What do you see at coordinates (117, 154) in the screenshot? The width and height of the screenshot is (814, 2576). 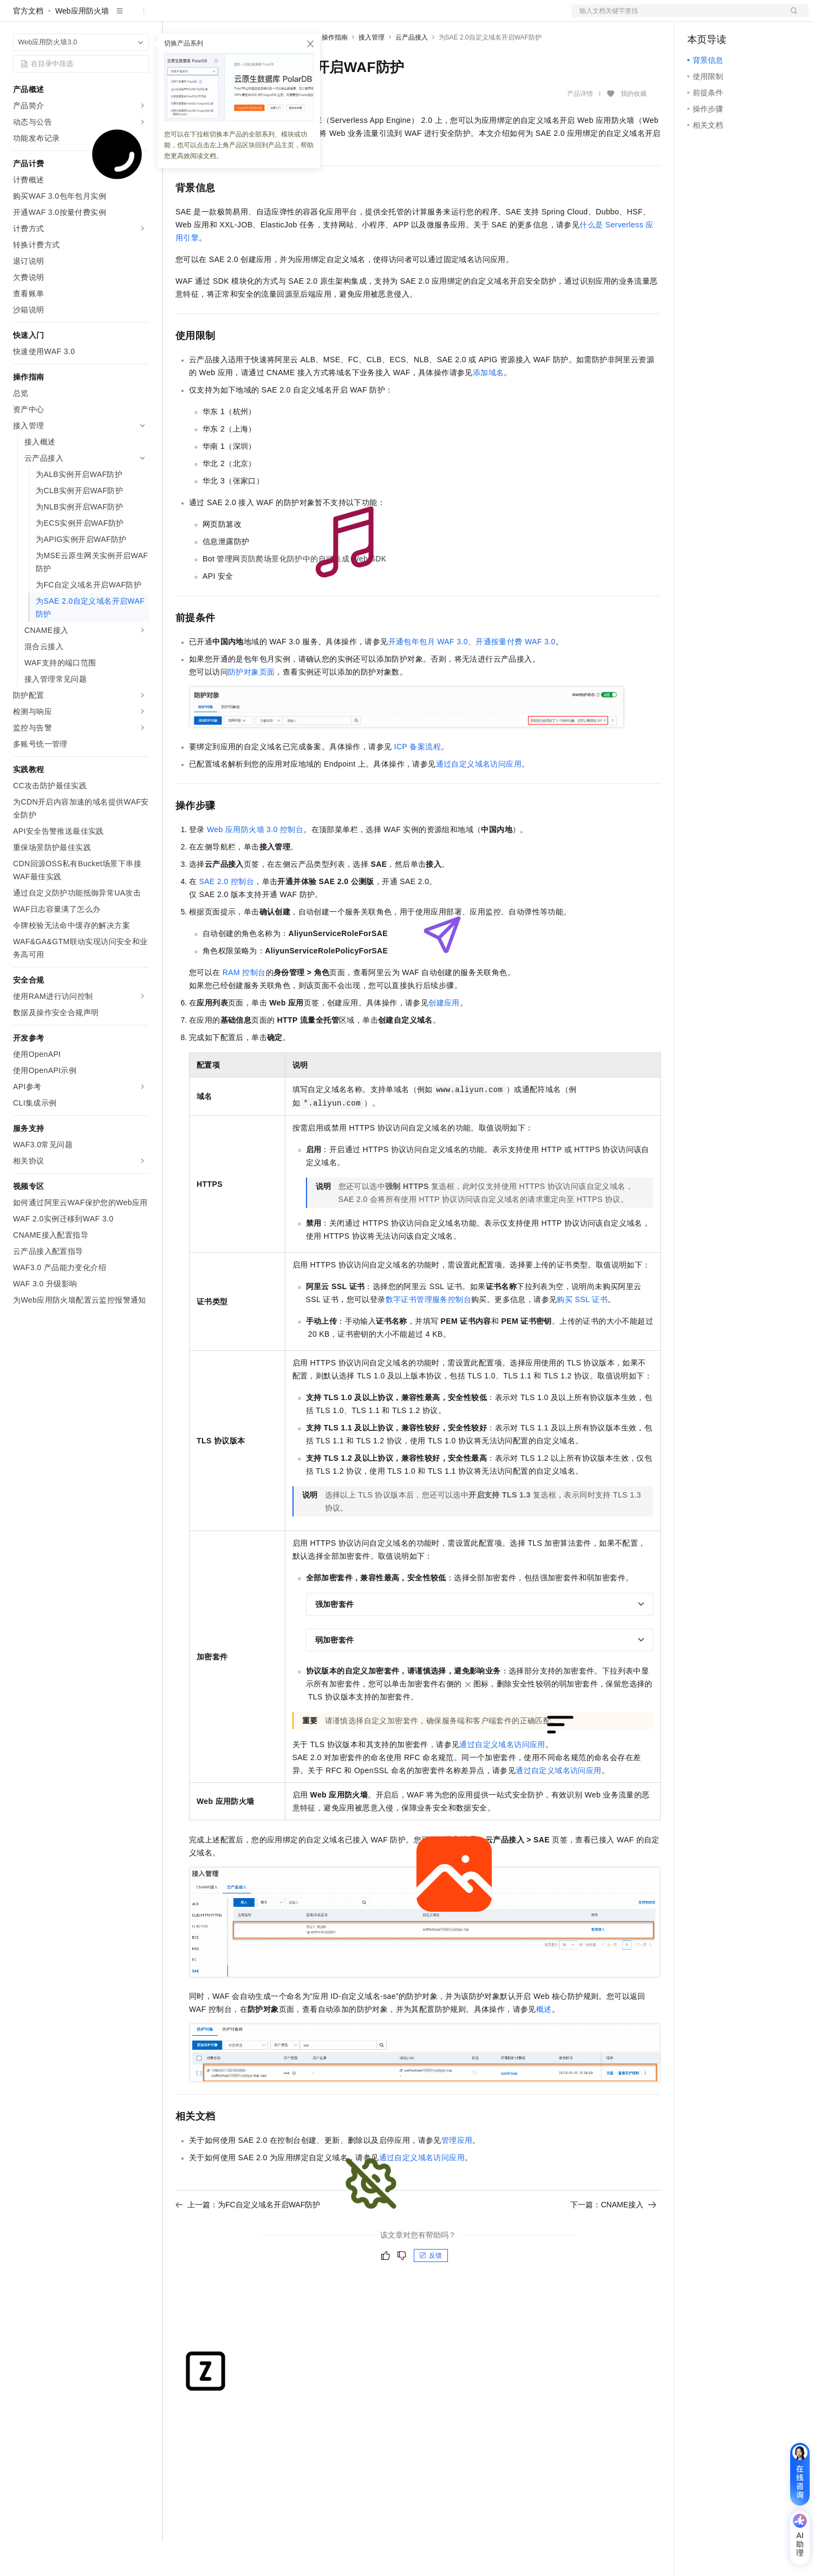 I see `apply inner shadow effect to bottom-right corner` at bounding box center [117, 154].